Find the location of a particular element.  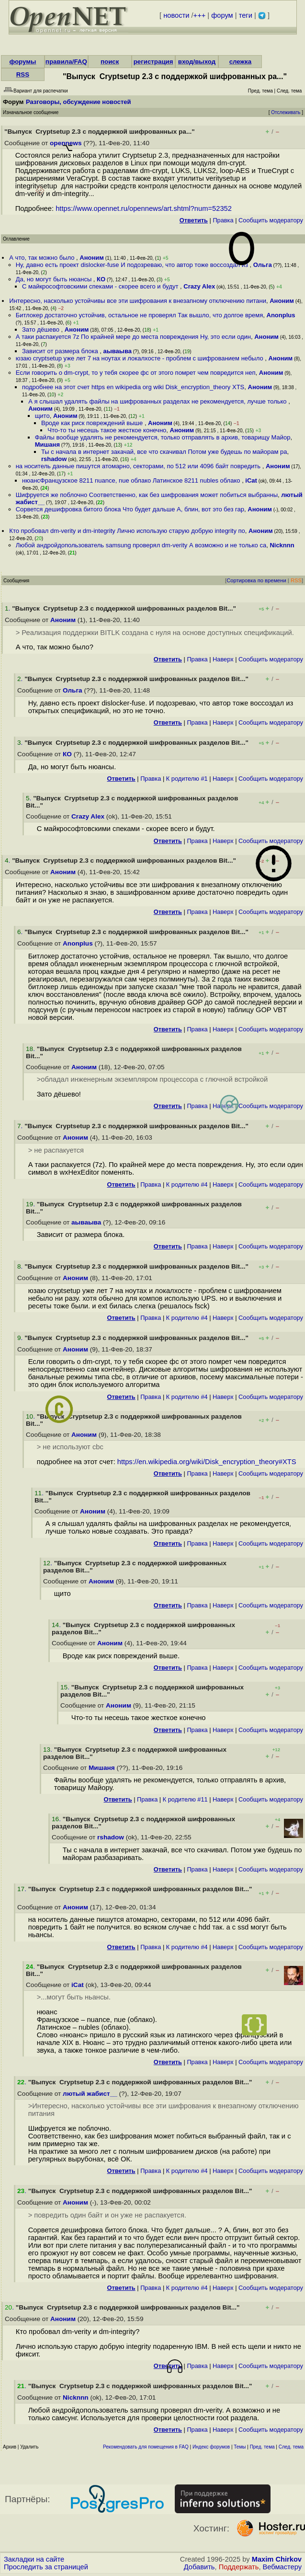

listen to audio or music is located at coordinates (175, 2367).